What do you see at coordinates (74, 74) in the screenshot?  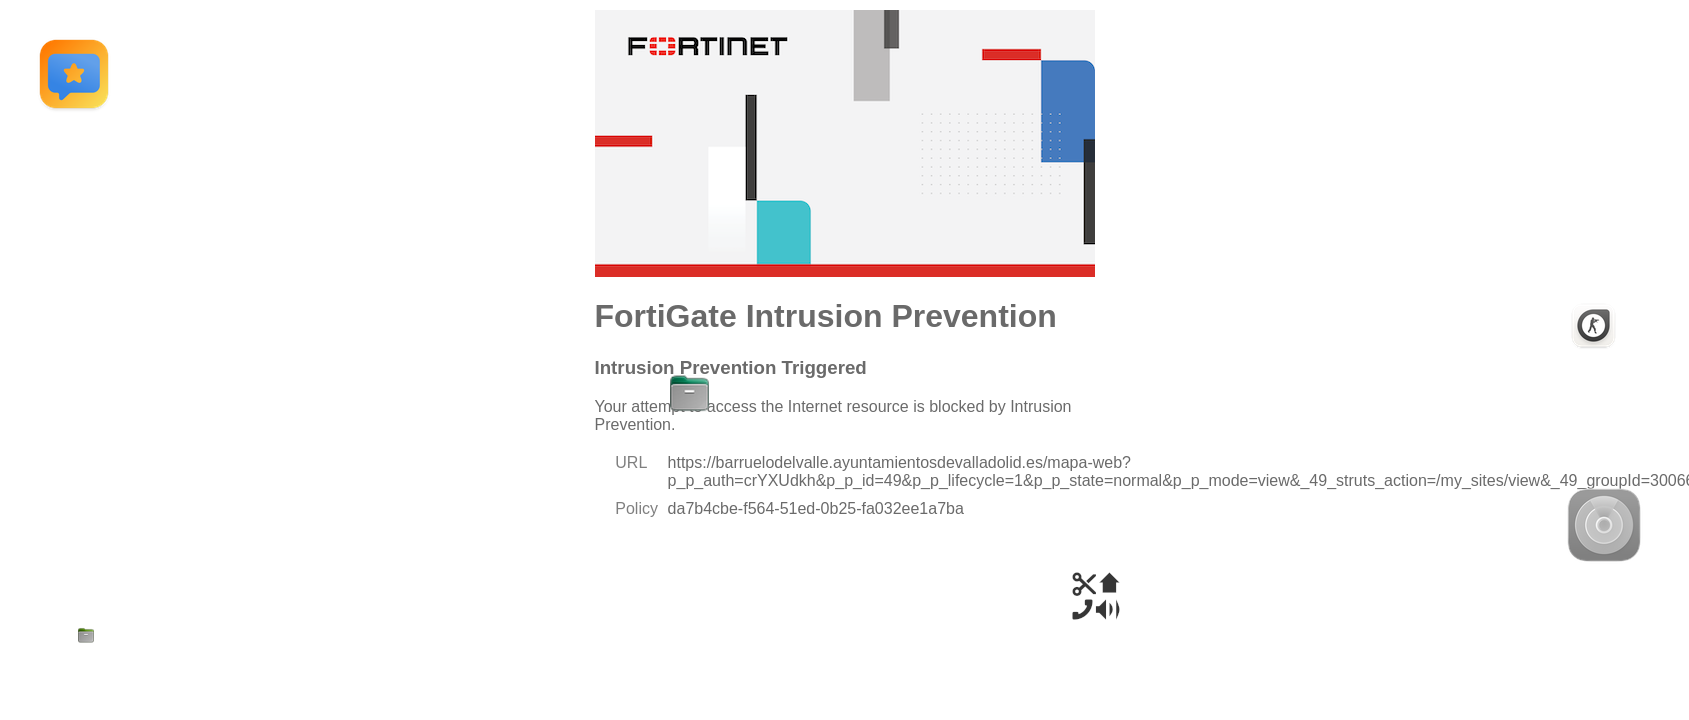 I see `open flare messaging app` at bounding box center [74, 74].